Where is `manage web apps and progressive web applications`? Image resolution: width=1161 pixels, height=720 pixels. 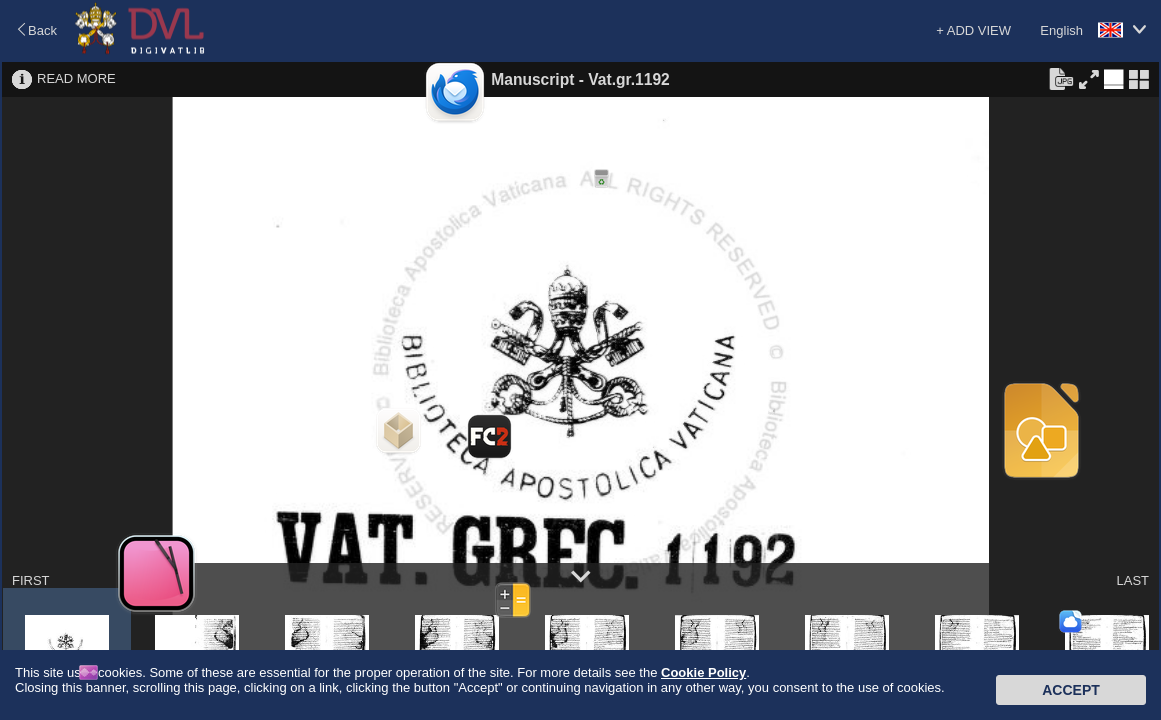
manage web apps and progressive web applications is located at coordinates (1070, 621).